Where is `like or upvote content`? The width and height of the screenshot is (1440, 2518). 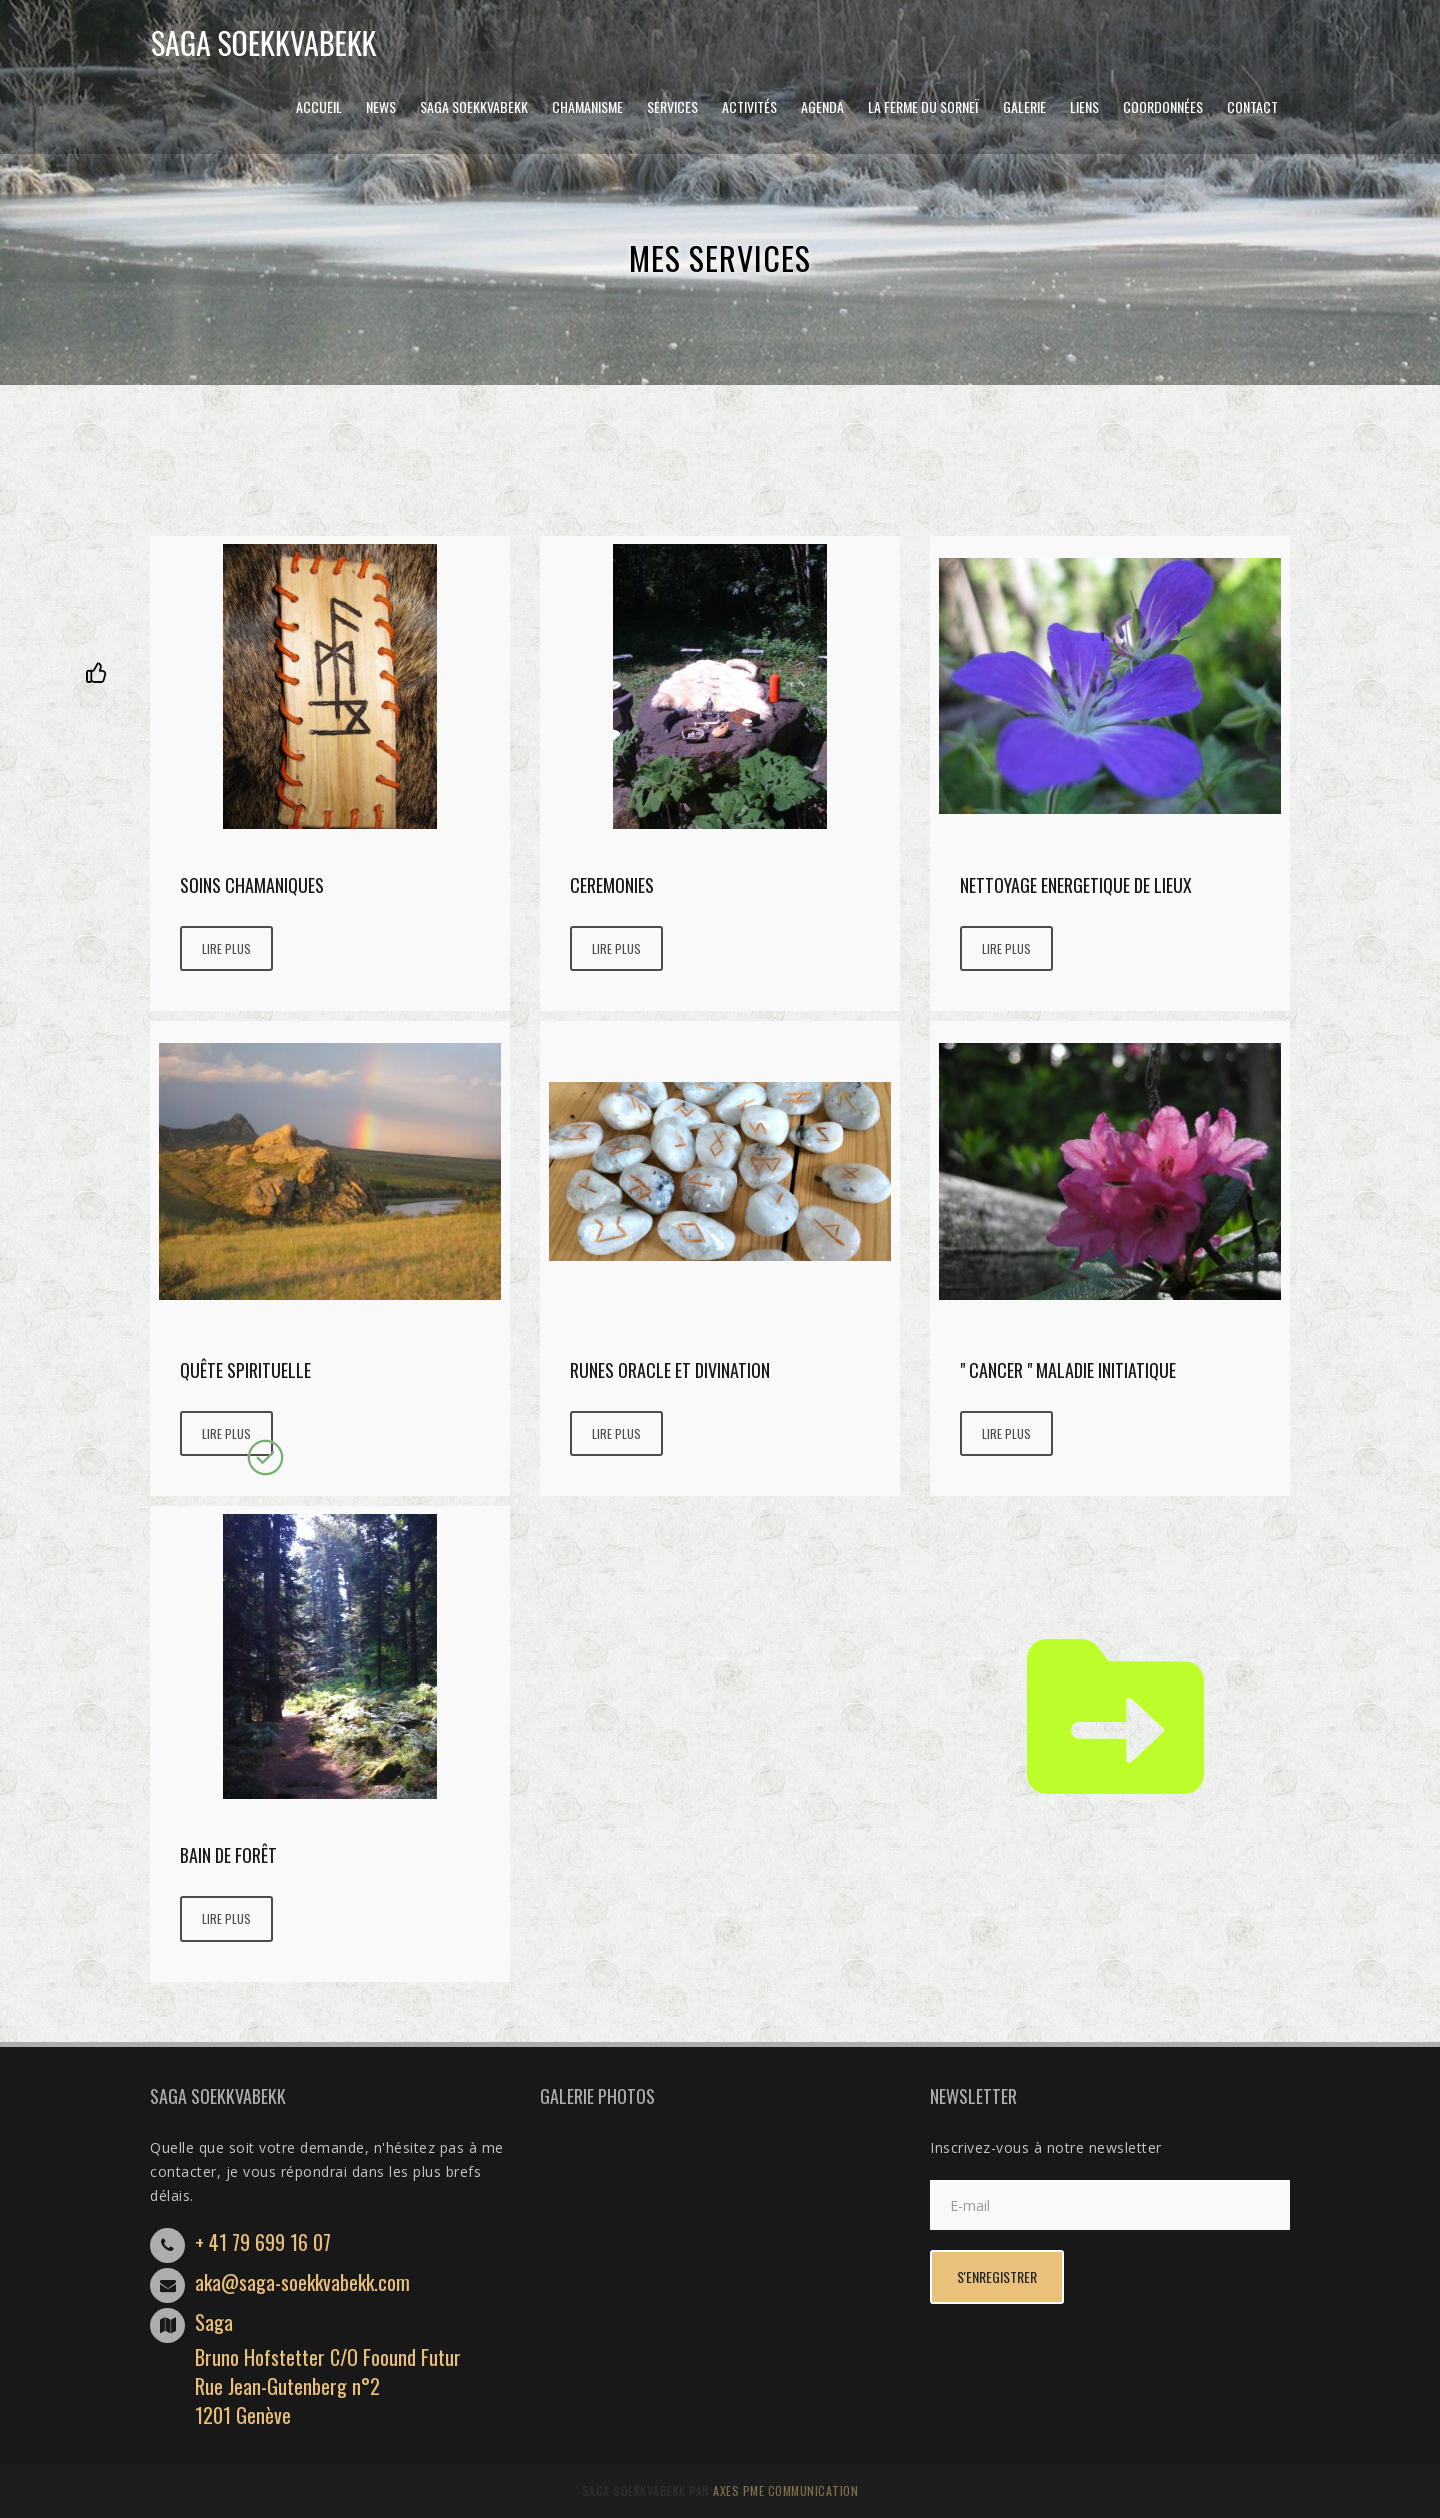
like or upvote content is located at coordinates (96, 672).